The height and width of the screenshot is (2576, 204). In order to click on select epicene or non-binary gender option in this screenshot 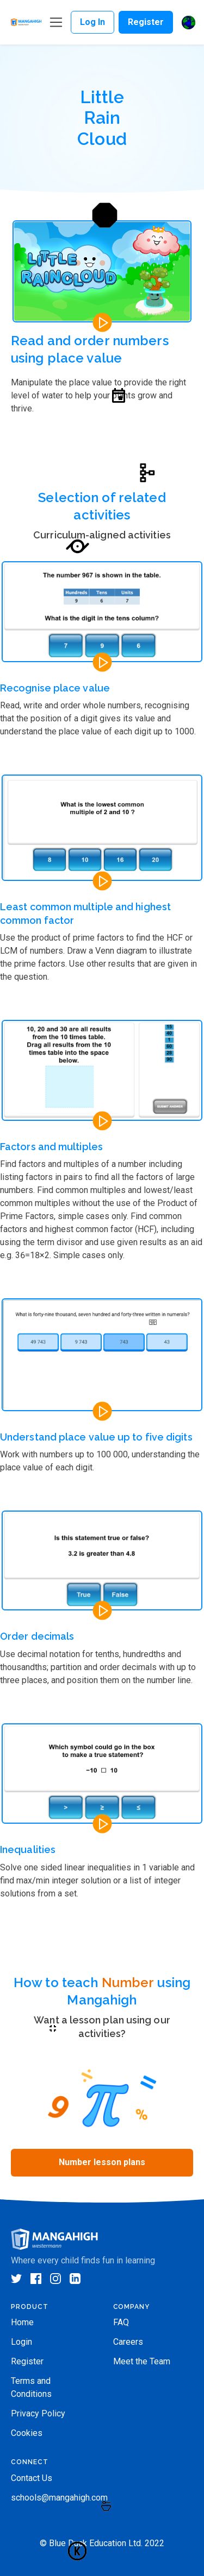, I will do `click(77, 546)`.